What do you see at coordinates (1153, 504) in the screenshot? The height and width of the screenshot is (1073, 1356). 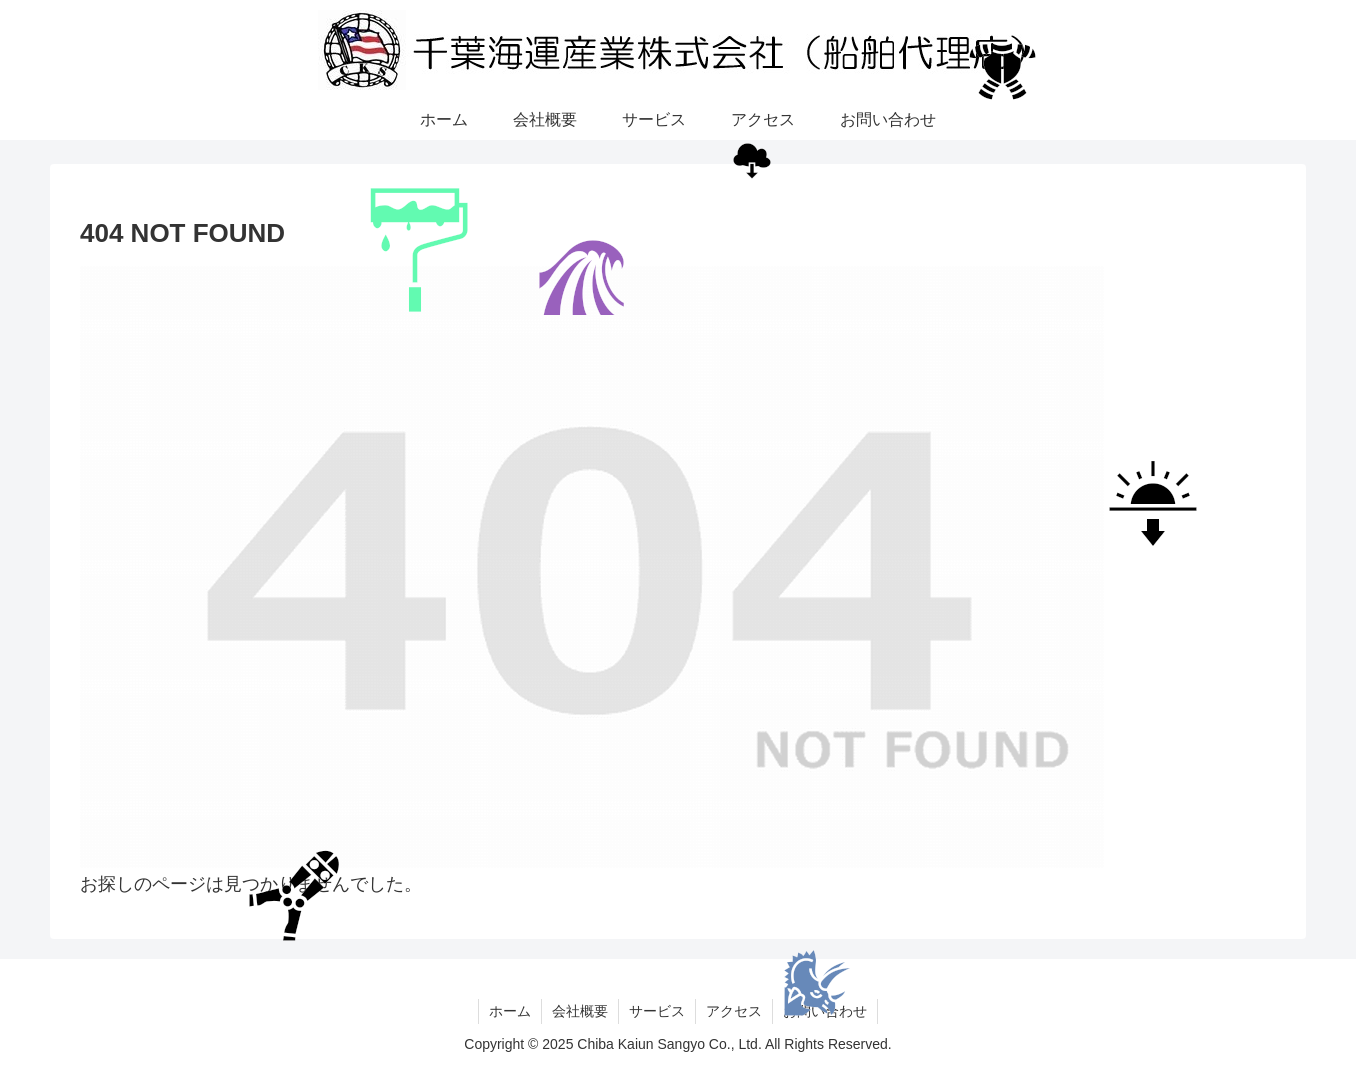 I see `indicates sunset or evening time period` at bounding box center [1153, 504].